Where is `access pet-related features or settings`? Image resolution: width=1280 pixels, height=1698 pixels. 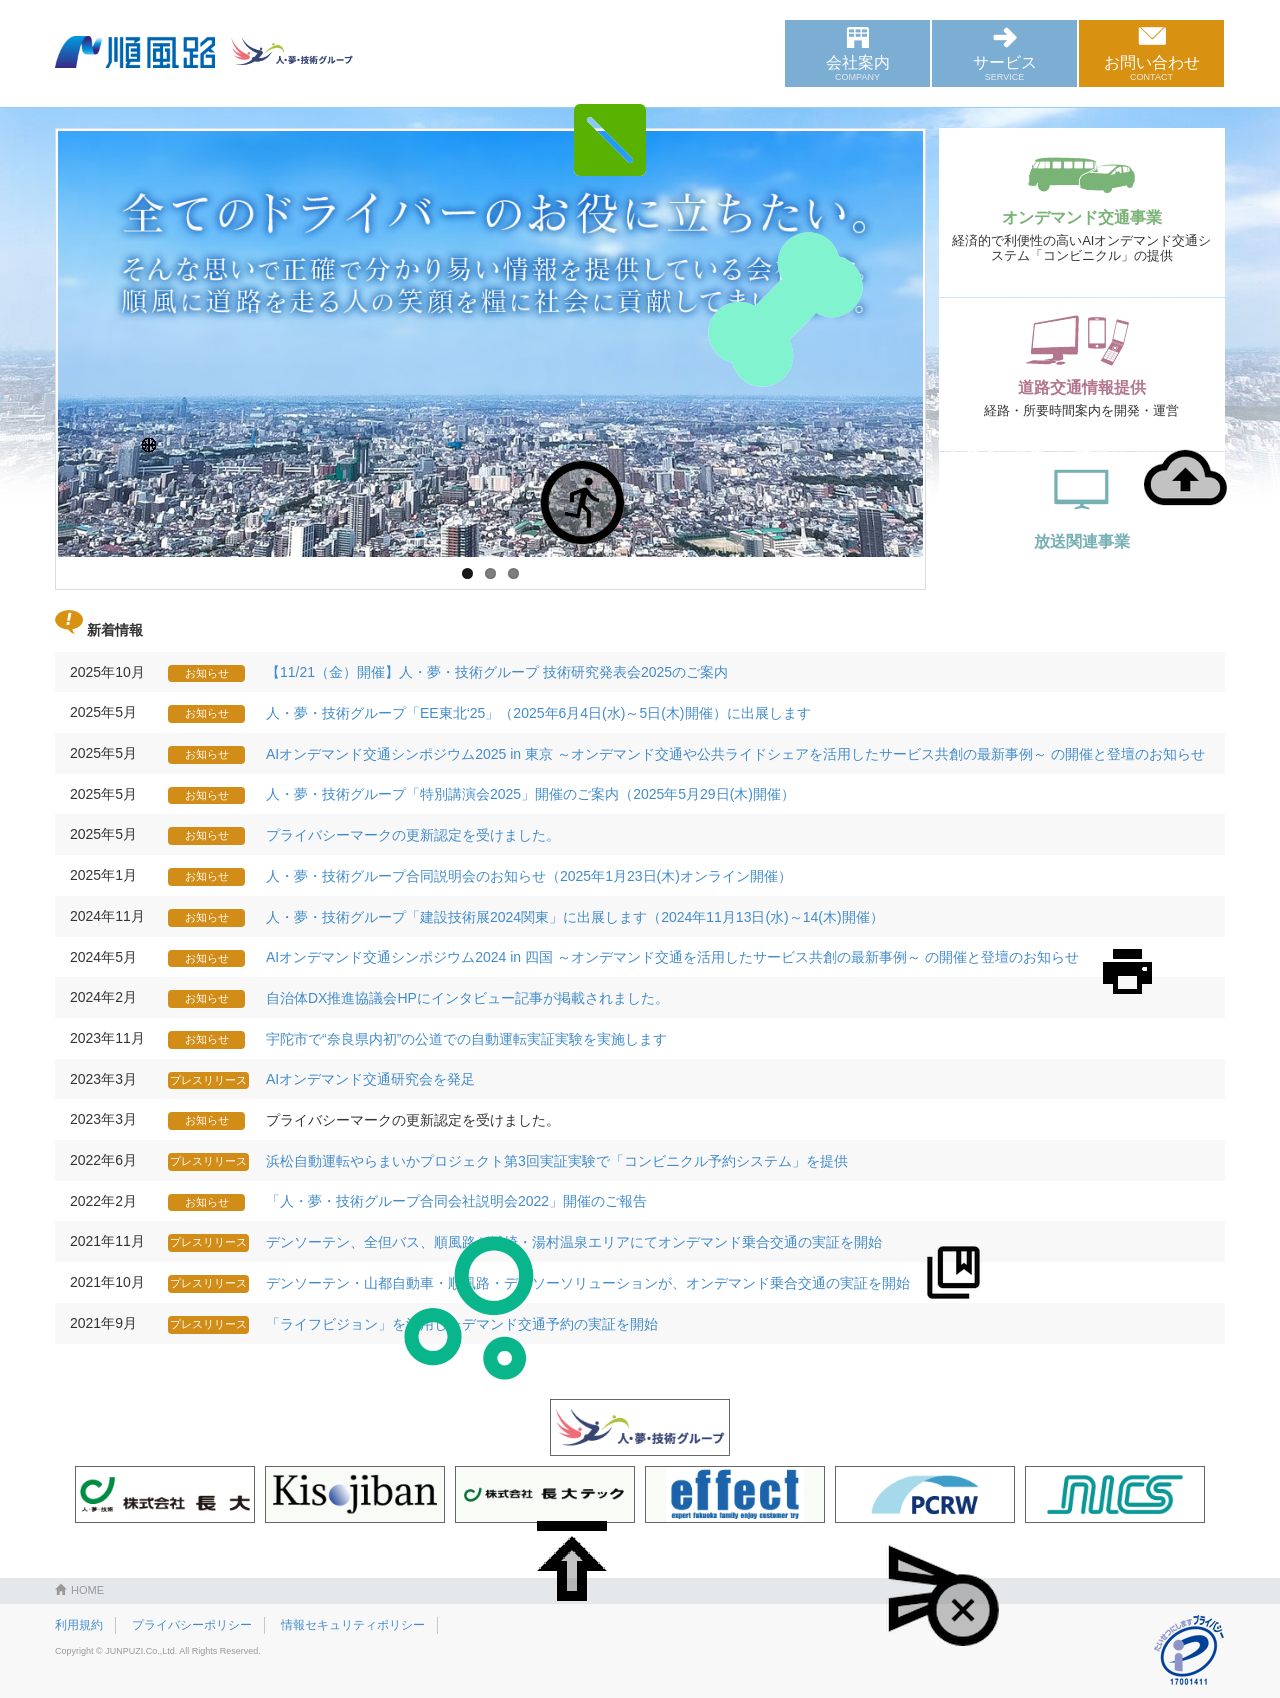 access pet-related features or settings is located at coordinates (785, 309).